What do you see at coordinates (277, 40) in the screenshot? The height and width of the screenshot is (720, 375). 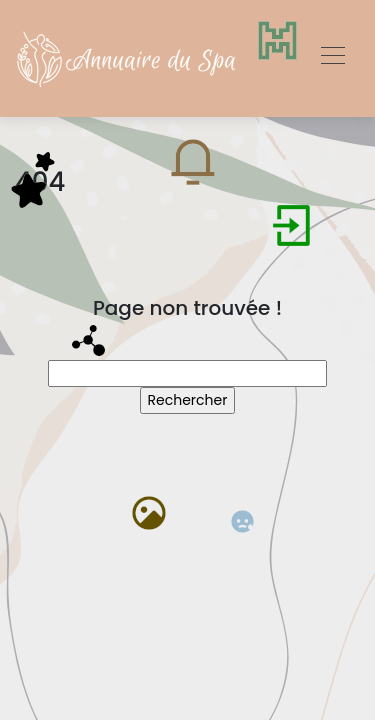 I see `mixtral AI model logo` at bounding box center [277, 40].